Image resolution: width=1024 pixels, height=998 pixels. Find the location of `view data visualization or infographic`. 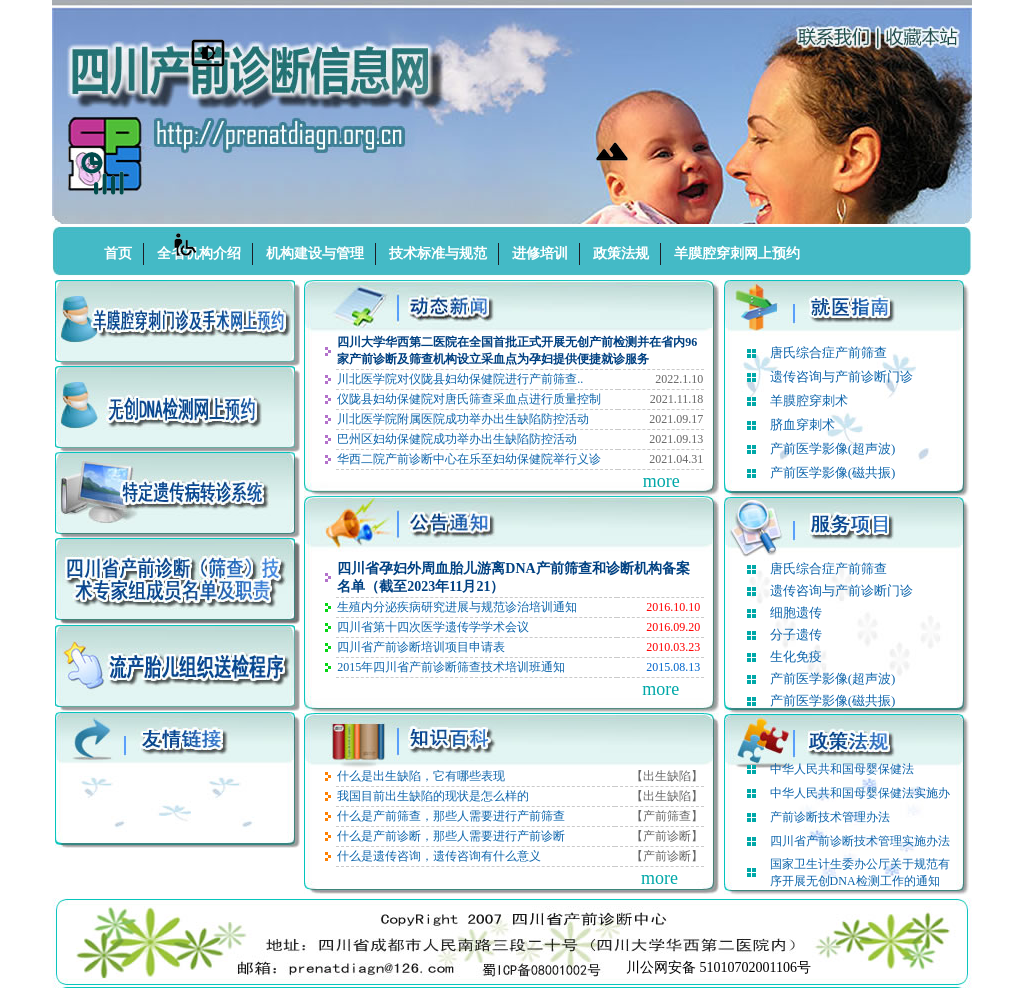

view data visualization or infographic is located at coordinates (102, 173).